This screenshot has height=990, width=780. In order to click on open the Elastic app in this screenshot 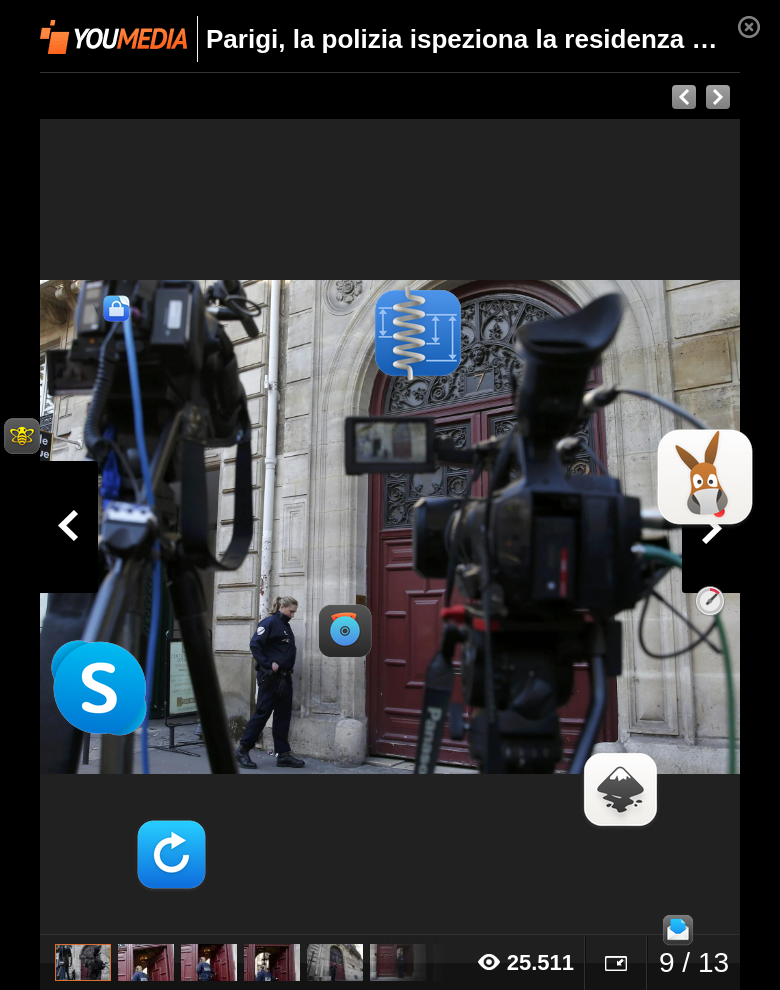, I will do `click(418, 333)`.